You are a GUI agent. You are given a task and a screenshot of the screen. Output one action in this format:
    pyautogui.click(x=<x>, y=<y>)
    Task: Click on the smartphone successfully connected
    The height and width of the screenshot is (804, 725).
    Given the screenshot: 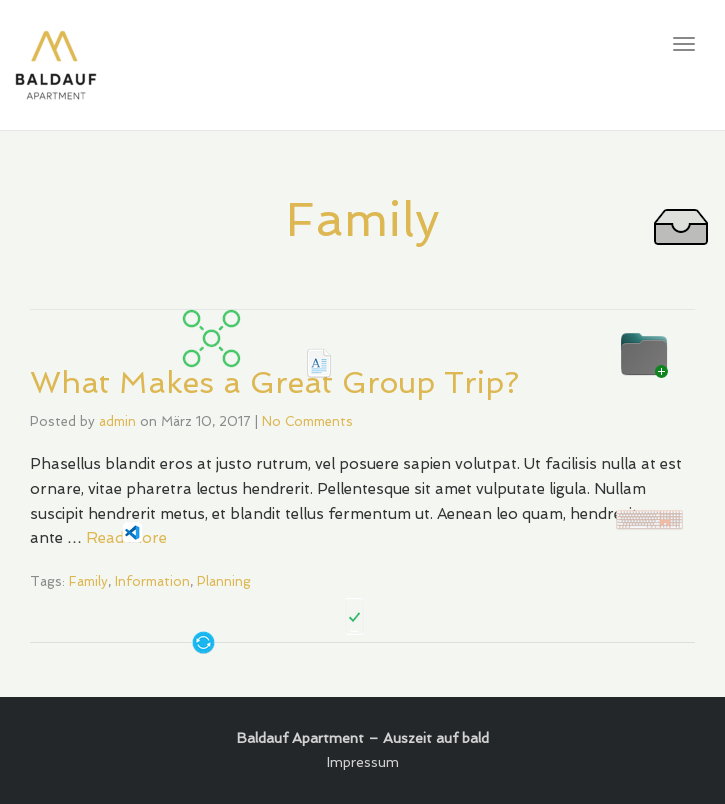 What is the action you would take?
    pyautogui.click(x=354, y=616)
    